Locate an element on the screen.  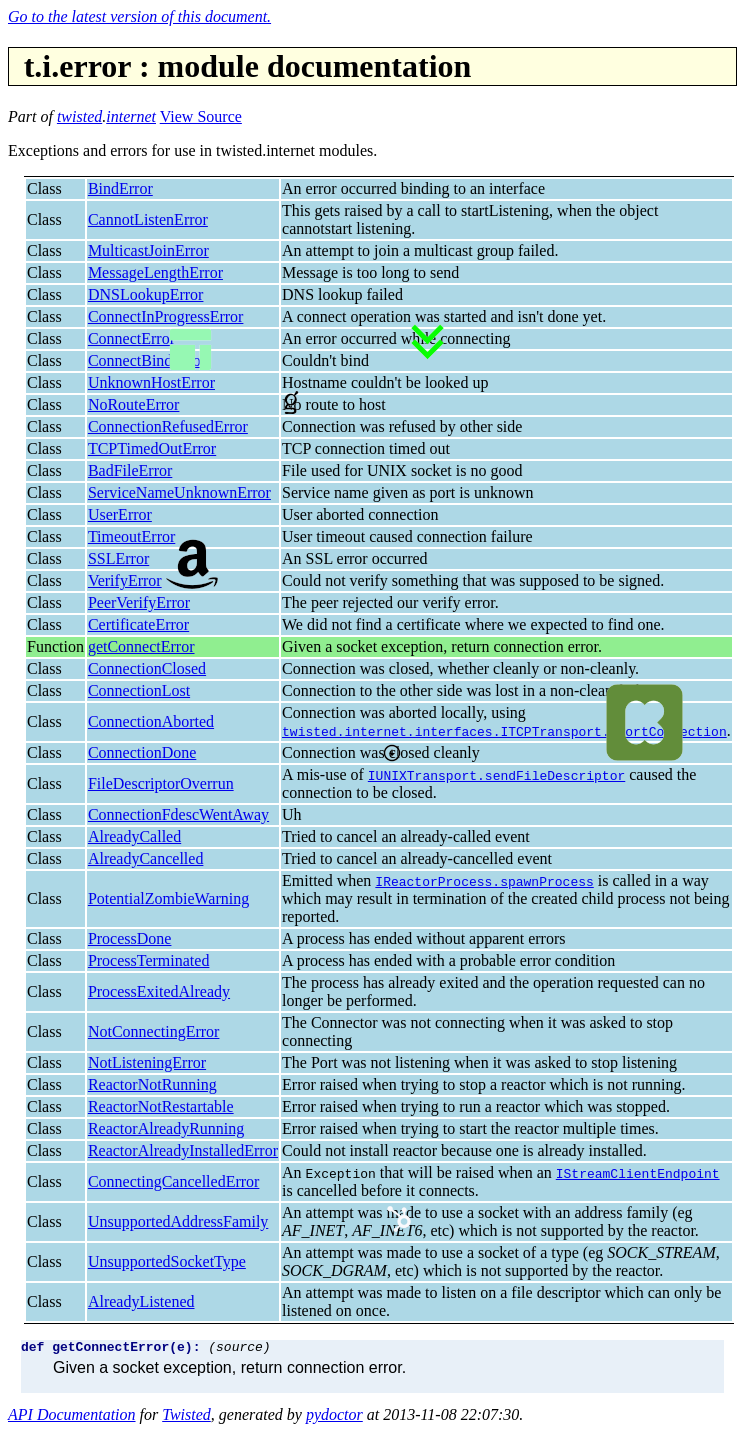
switch to grid or layout view is located at coordinates (190, 349).